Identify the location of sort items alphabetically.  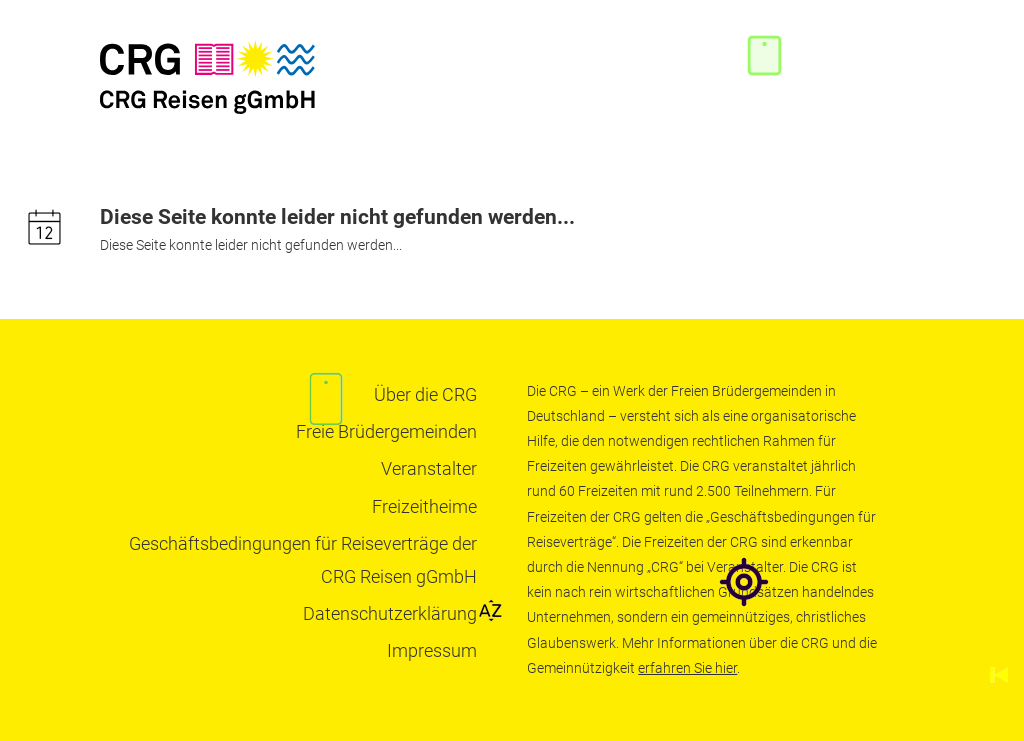
(490, 610).